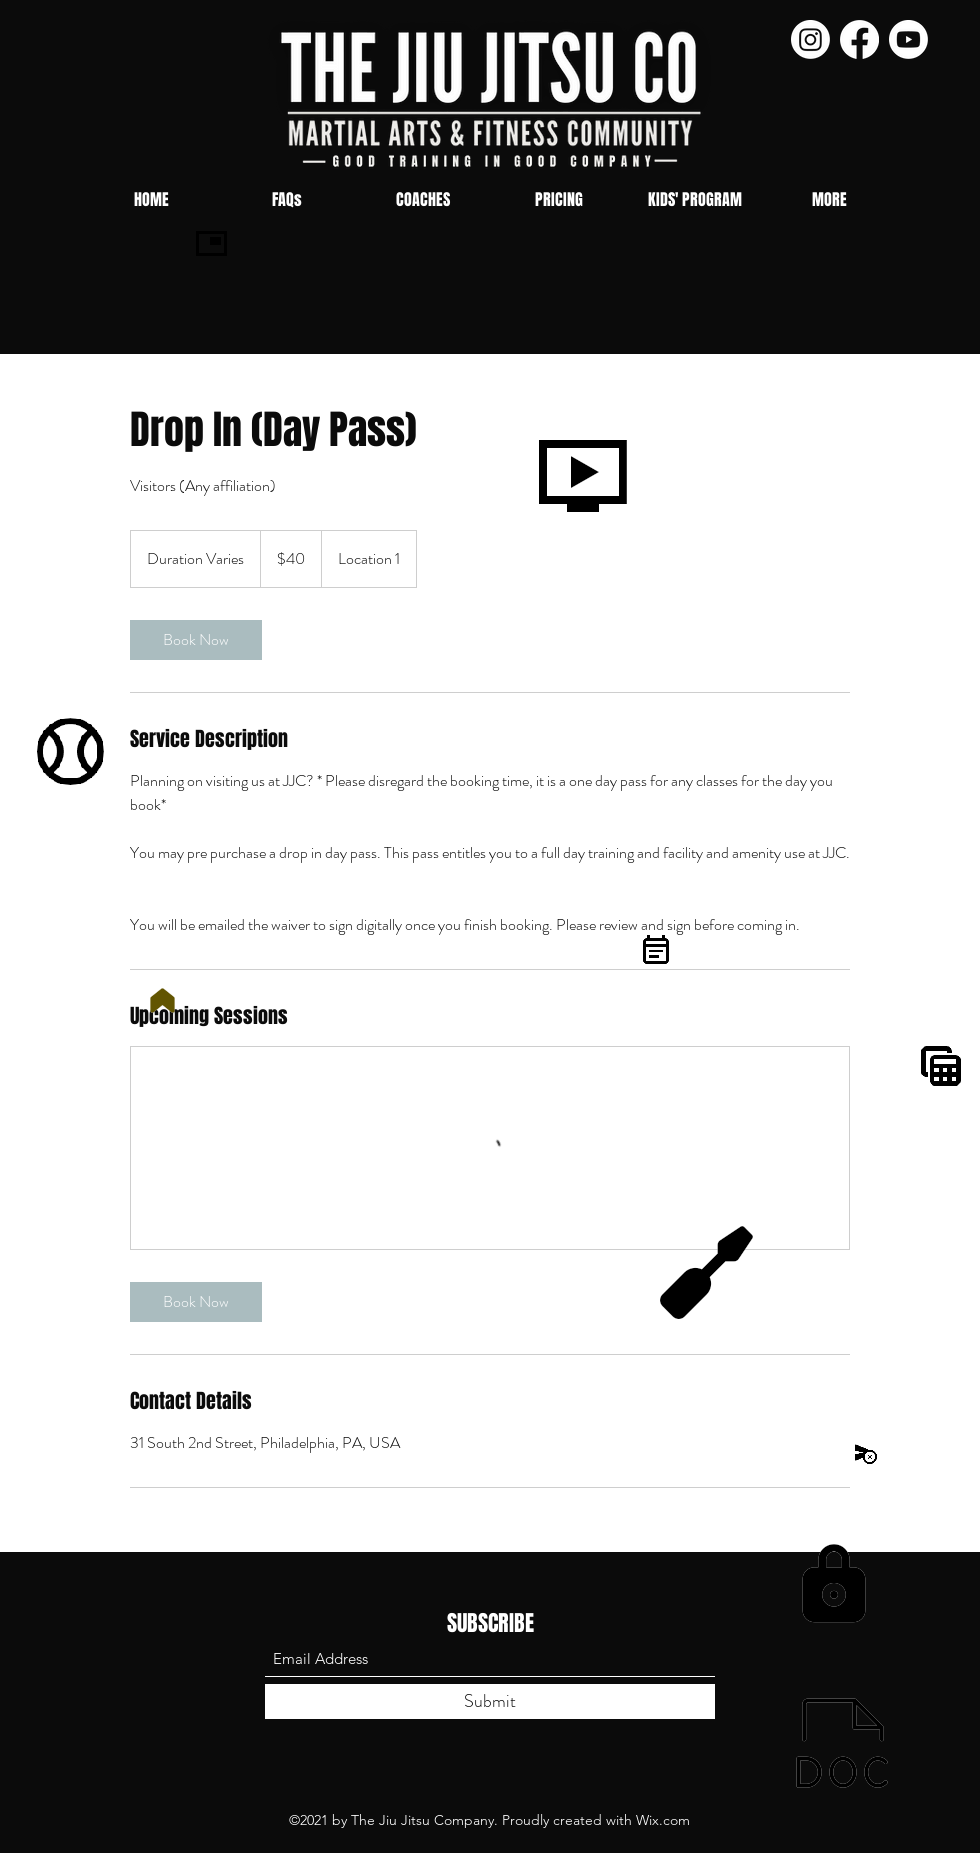 This screenshot has width=980, height=1853. What do you see at coordinates (834, 1583) in the screenshot?
I see `lock or secure this item` at bounding box center [834, 1583].